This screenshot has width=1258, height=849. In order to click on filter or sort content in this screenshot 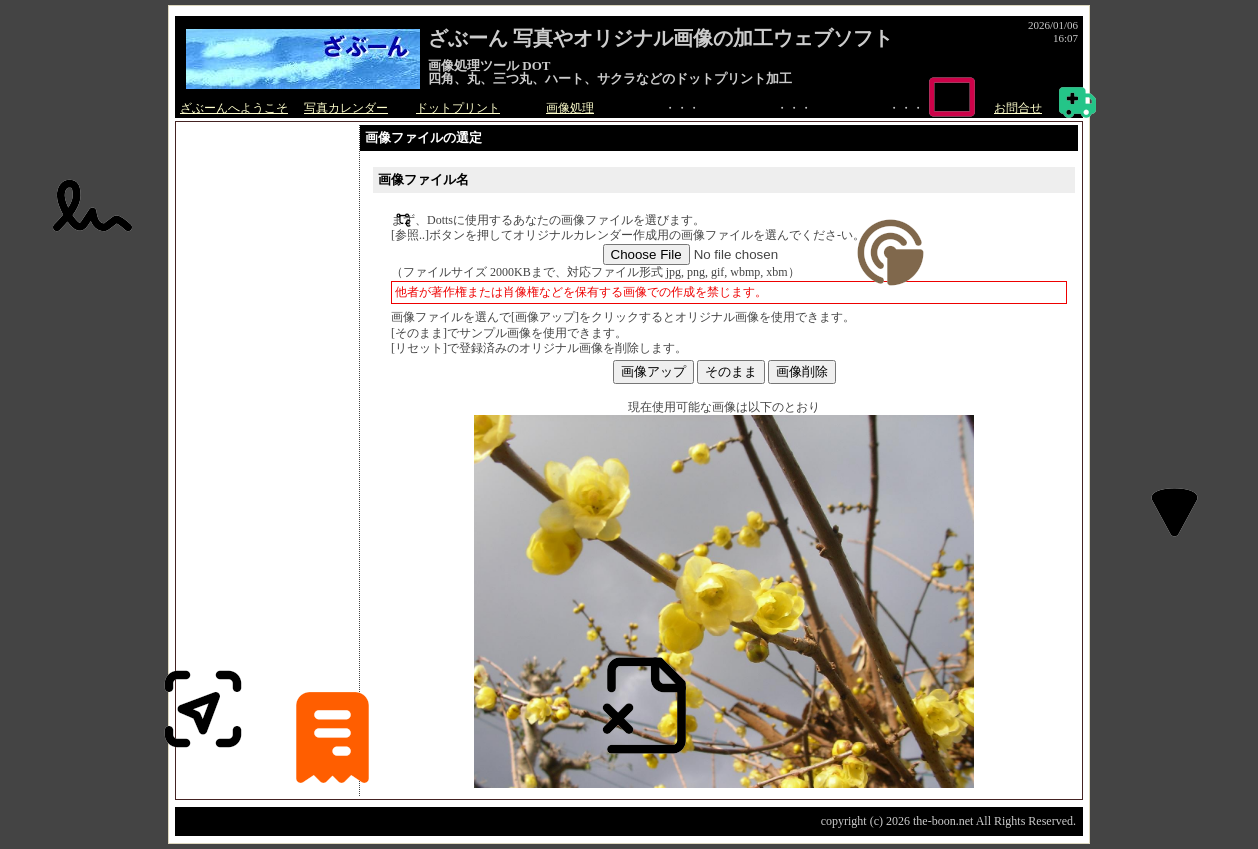, I will do `click(1174, 513)`.